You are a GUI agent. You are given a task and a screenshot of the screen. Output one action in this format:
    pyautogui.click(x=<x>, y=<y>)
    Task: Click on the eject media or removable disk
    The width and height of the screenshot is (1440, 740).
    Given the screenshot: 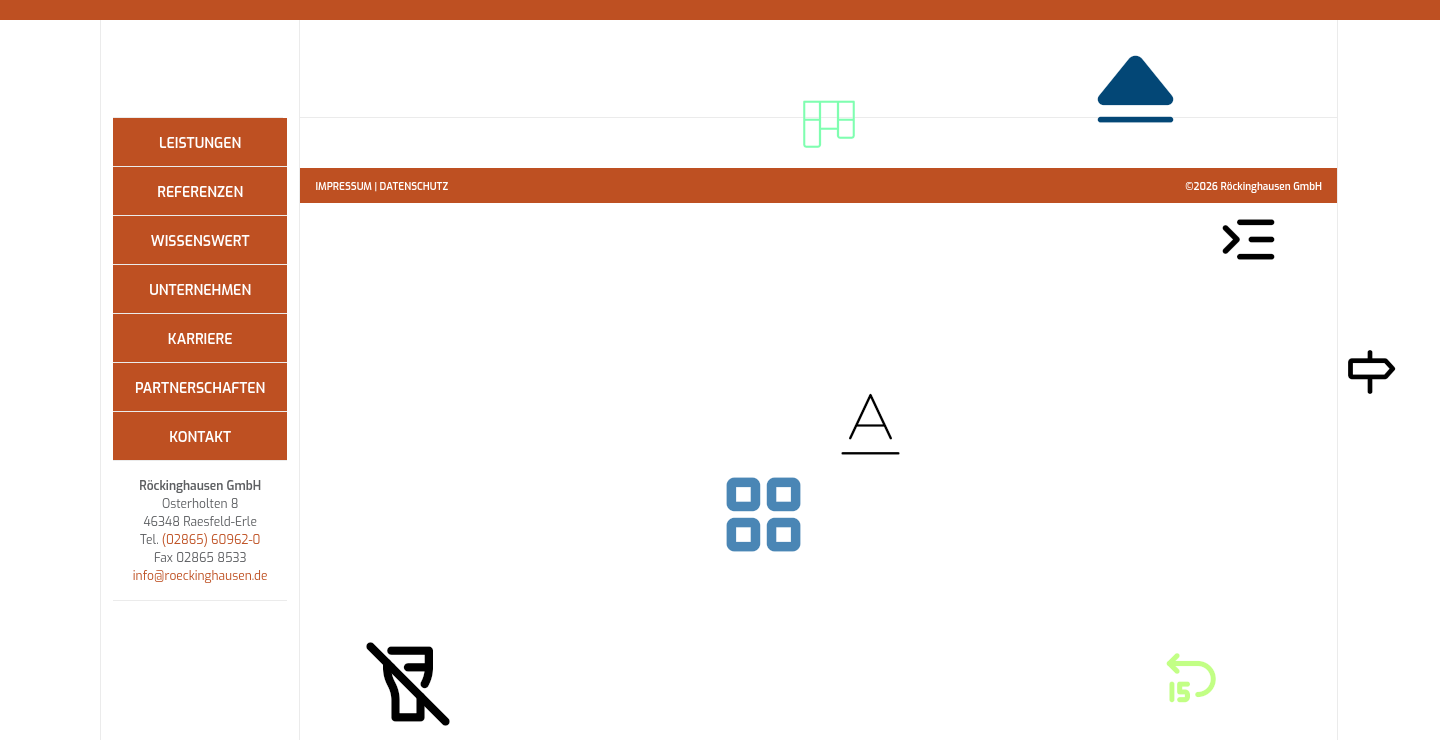 What is the action you would take?
    pyautogui.click(x=1135, y=93)
    